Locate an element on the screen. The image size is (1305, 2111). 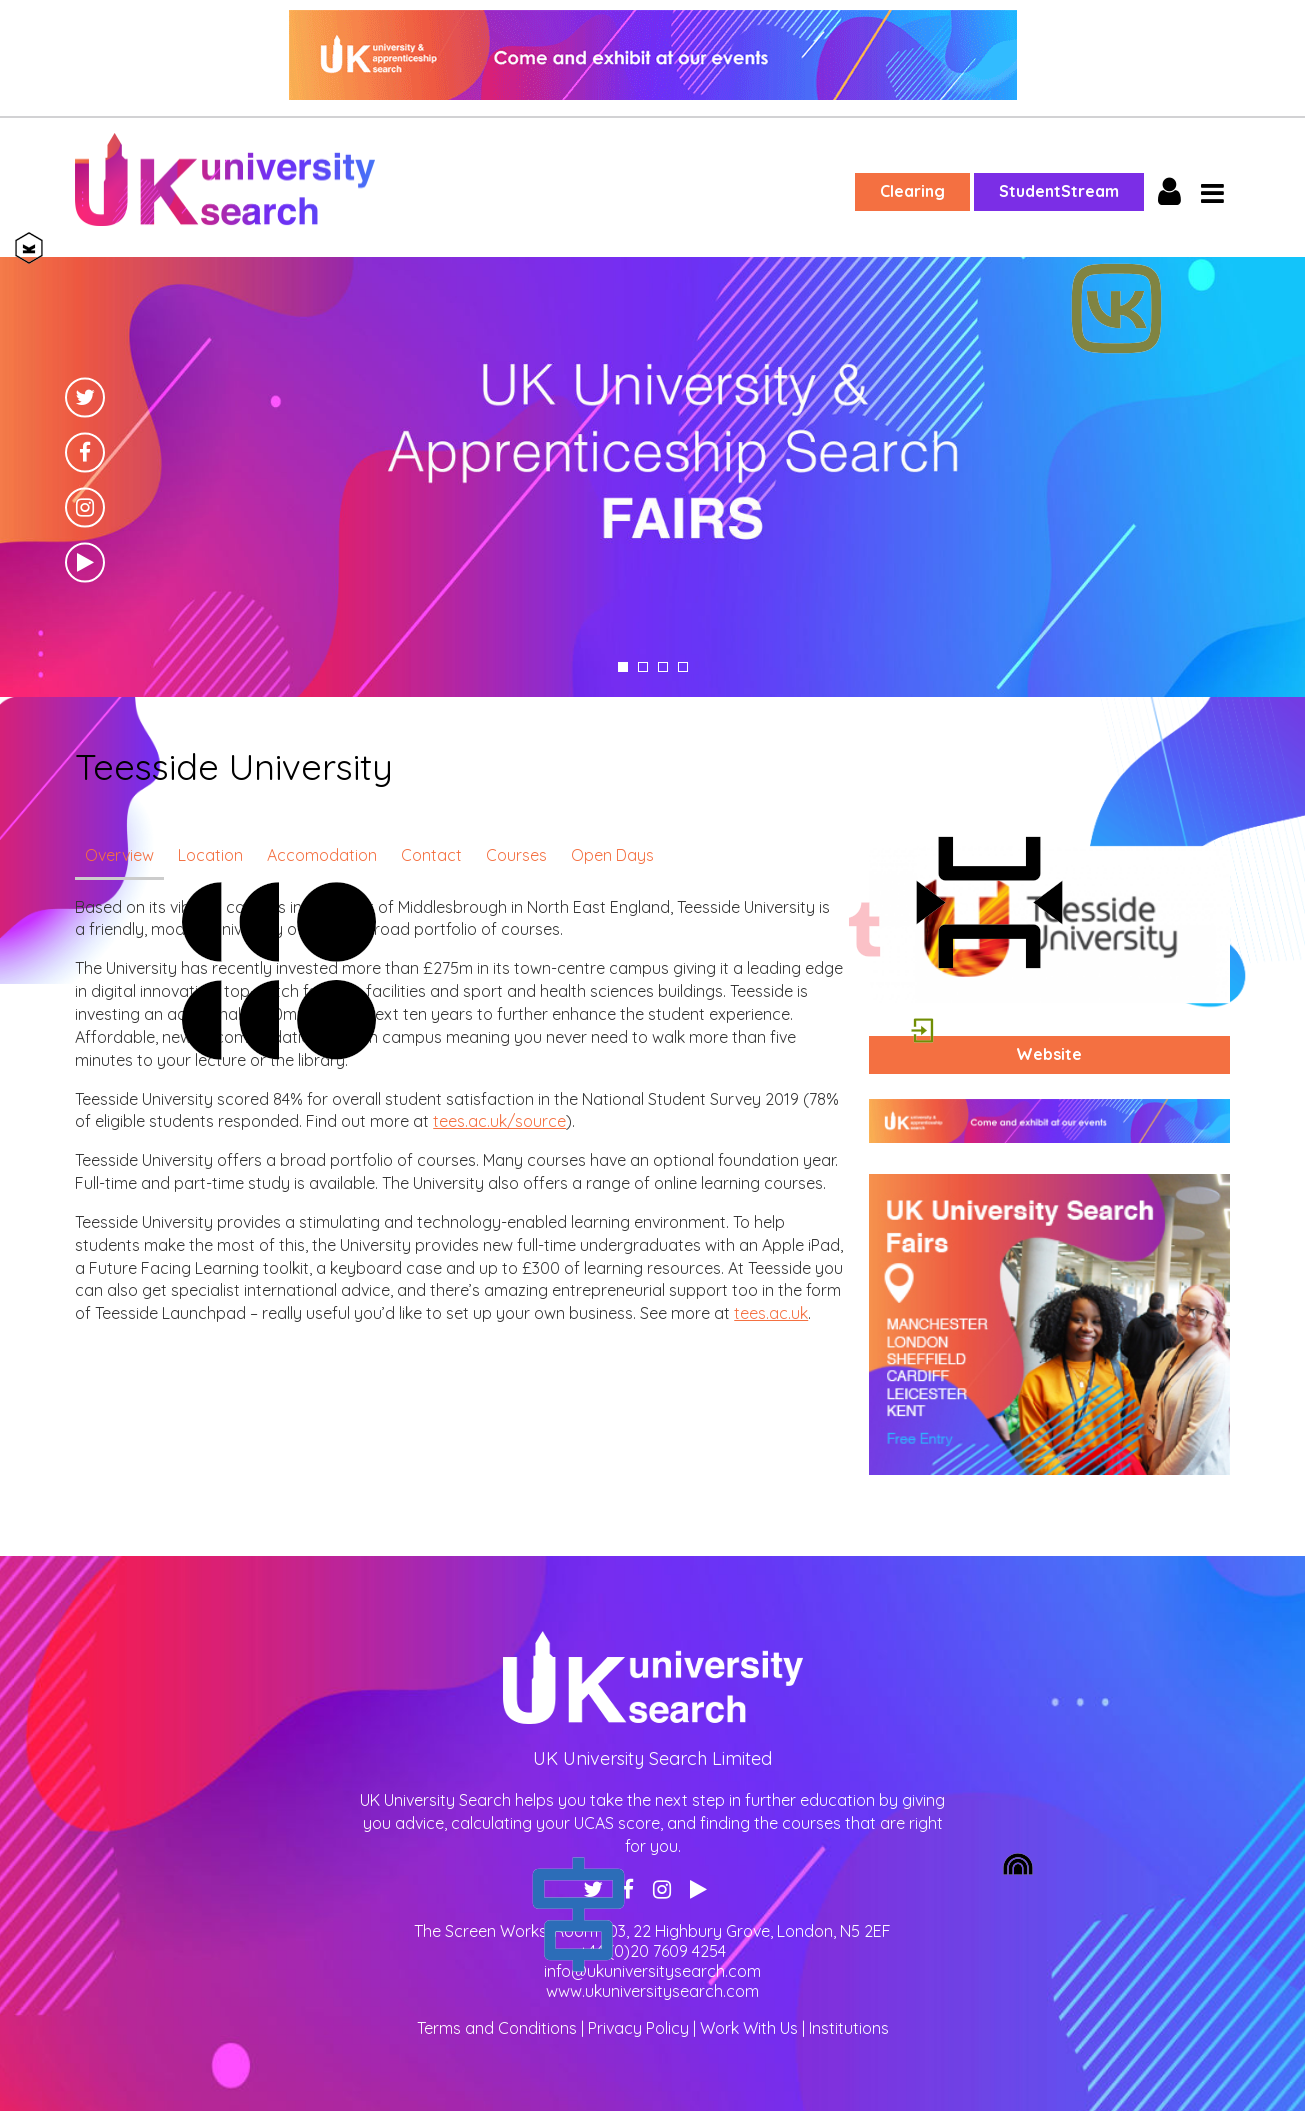
align selected items to horizontal center is located at coordinates (578, 1914).